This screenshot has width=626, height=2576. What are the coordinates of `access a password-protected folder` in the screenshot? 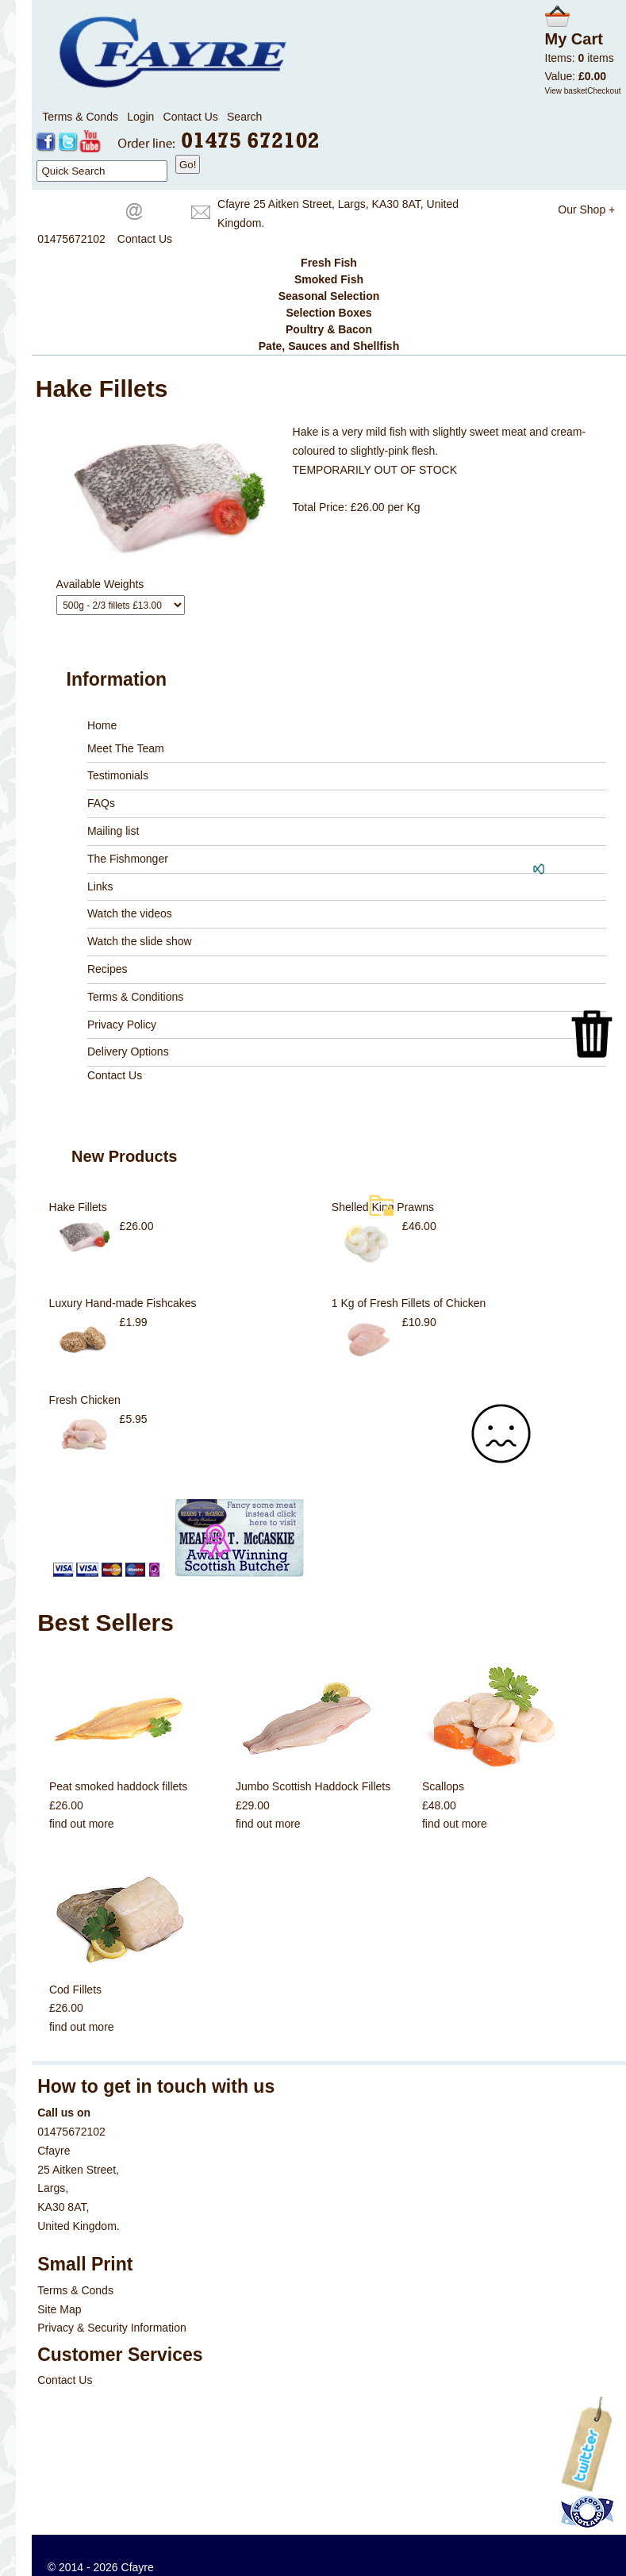 It's located at (382, 1205).